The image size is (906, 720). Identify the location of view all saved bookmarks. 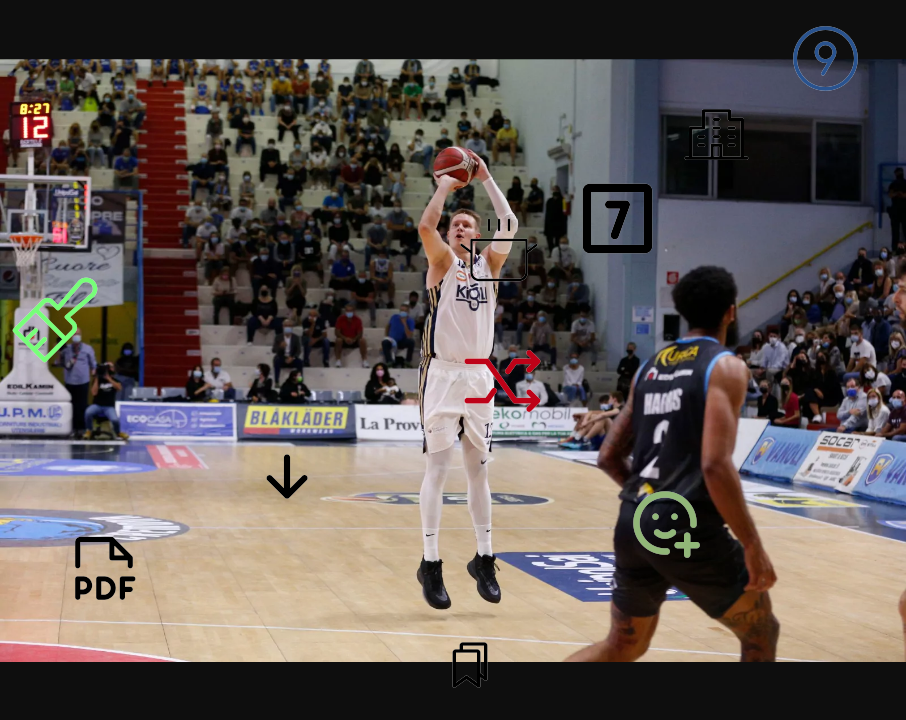
(470, 665).